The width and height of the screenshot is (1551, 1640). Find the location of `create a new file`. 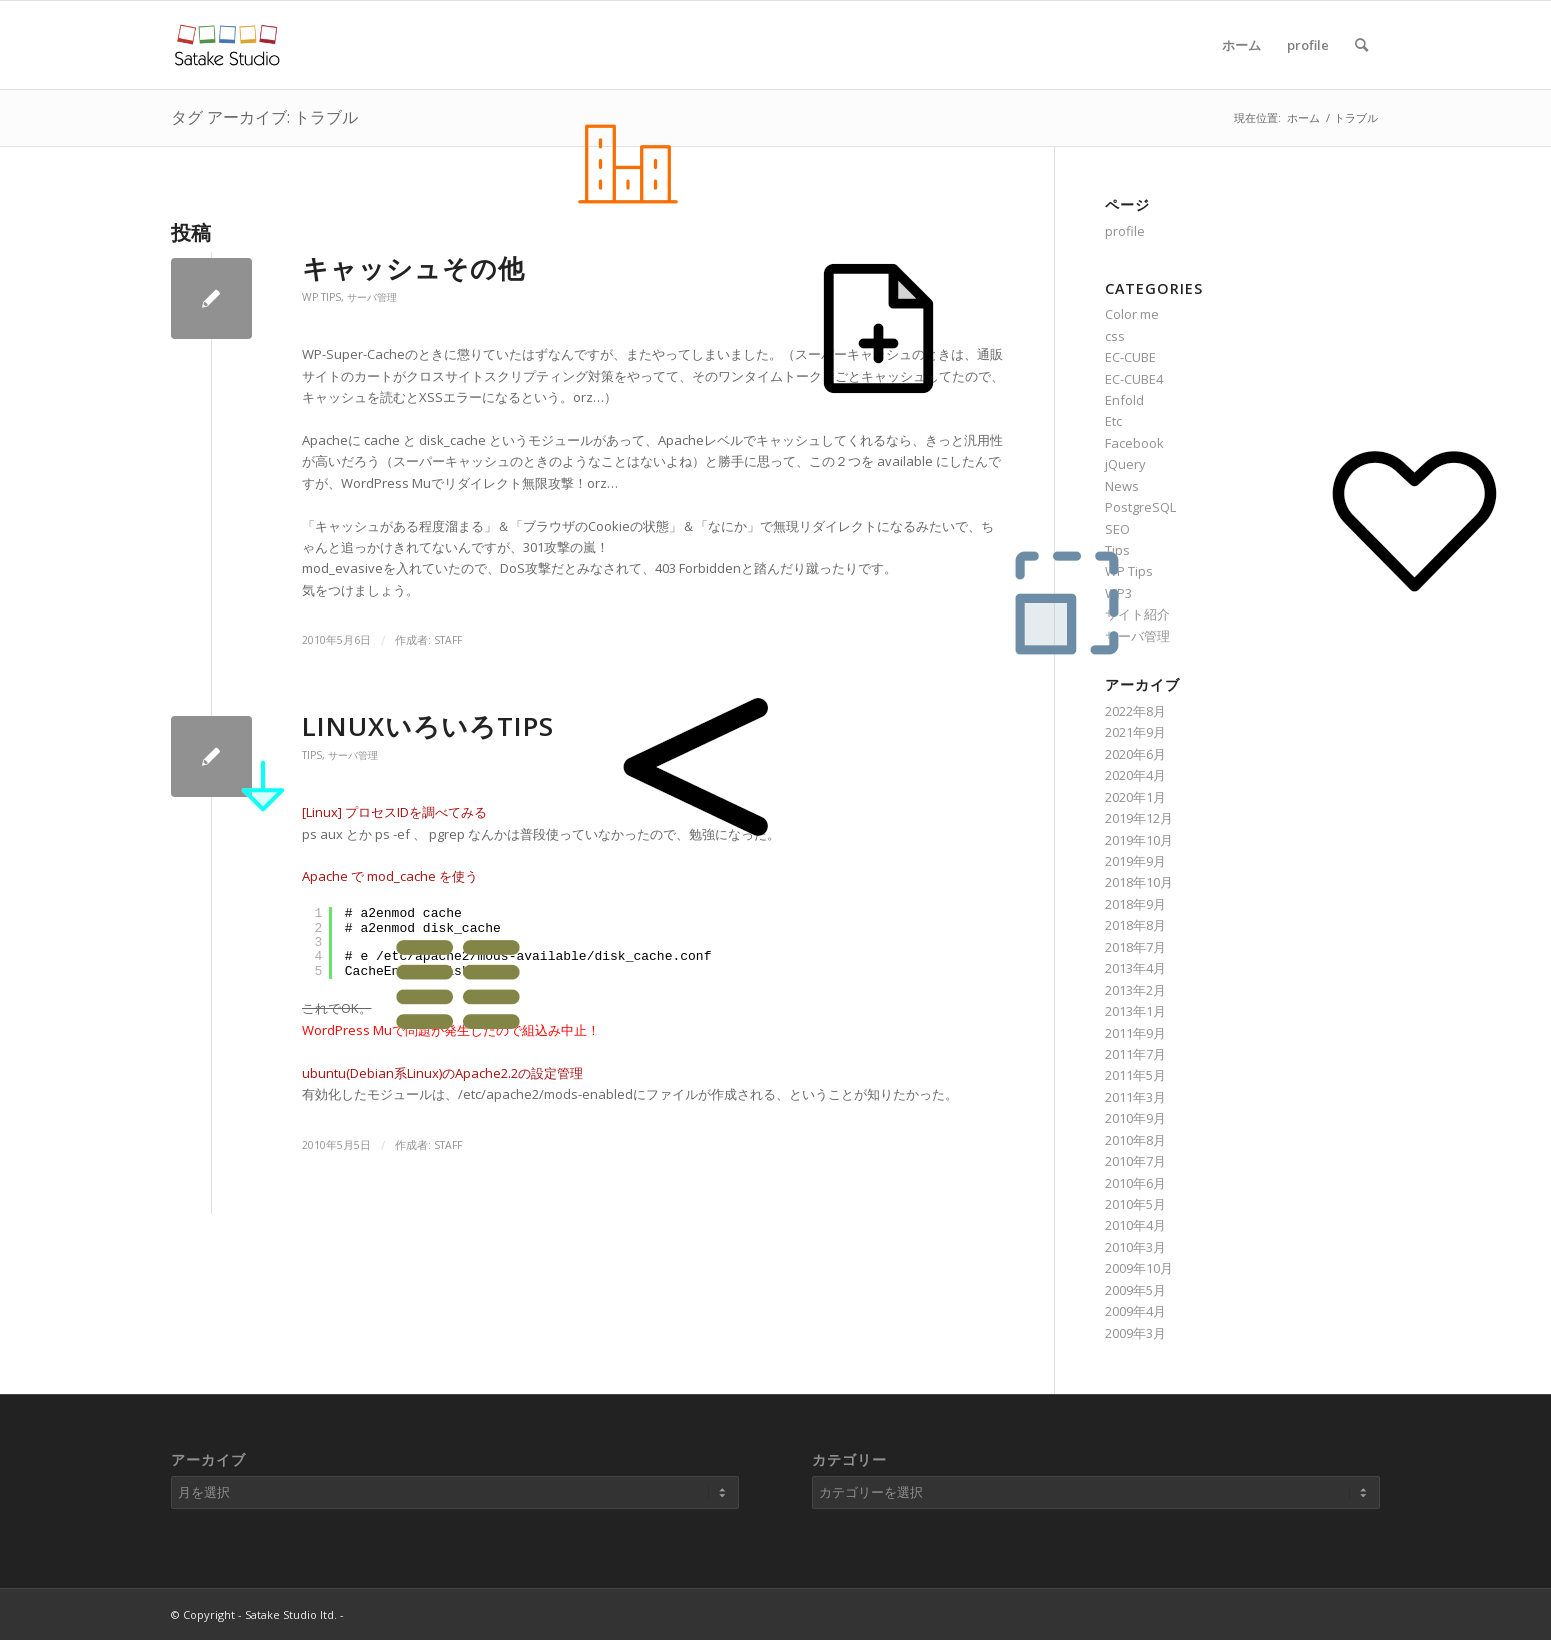

create a new file is located at coordinates (878, 328).